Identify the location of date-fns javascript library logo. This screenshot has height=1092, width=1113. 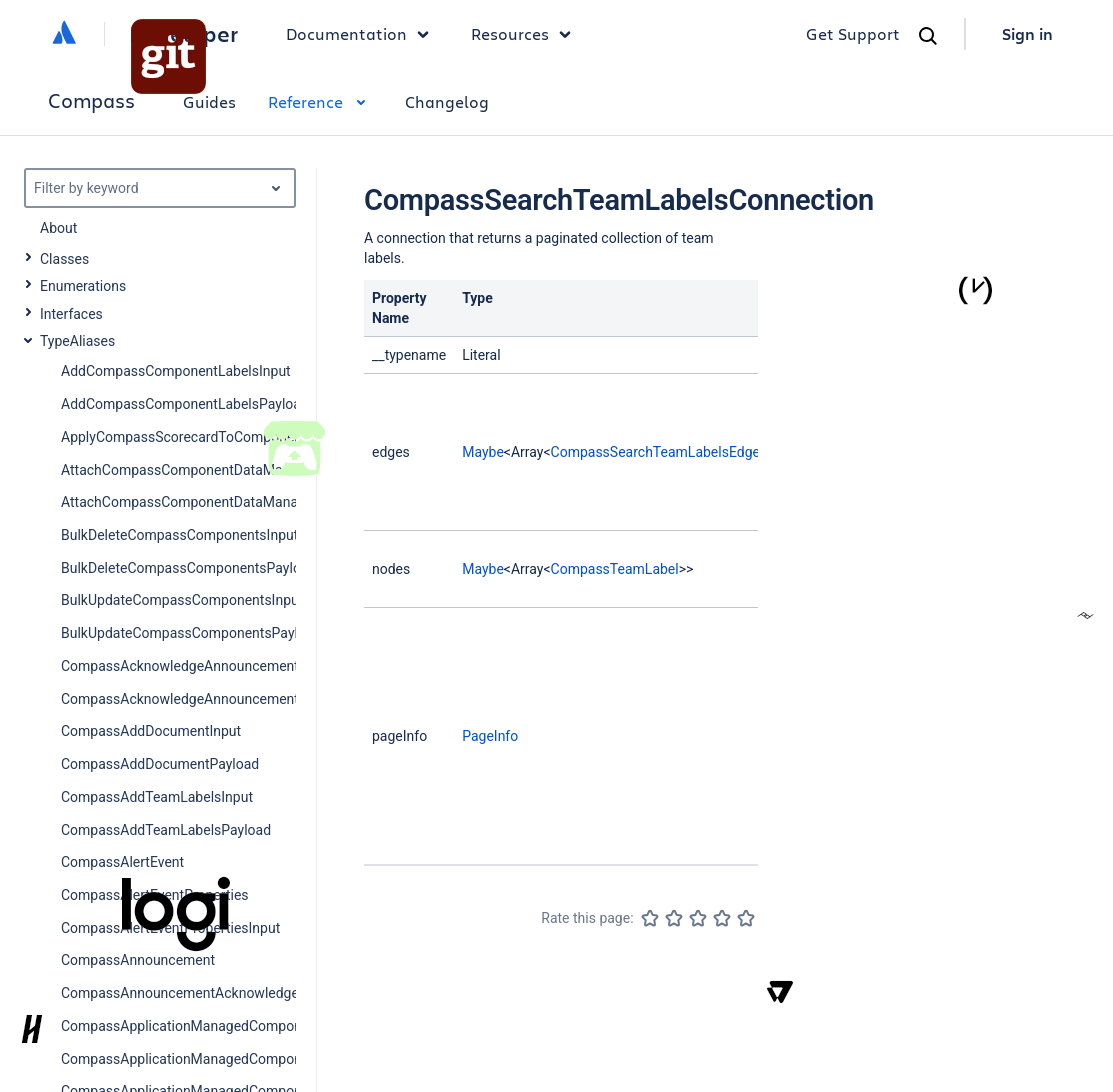
(975, 290).